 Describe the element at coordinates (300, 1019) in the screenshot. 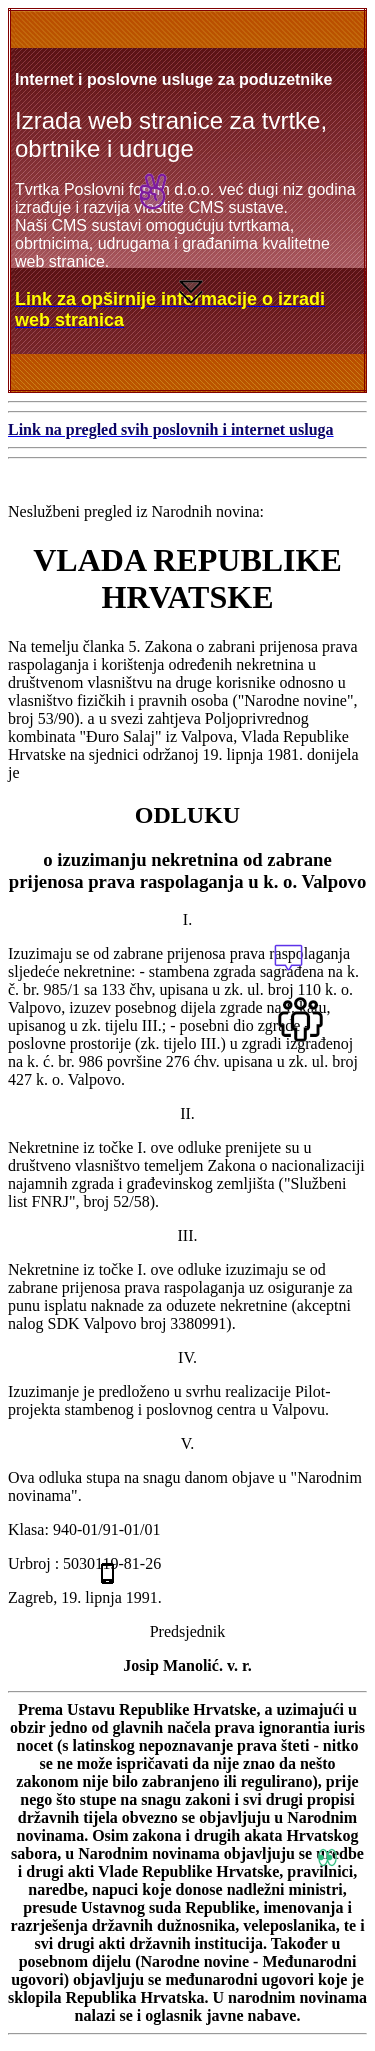

I see `view organization members` at that location.